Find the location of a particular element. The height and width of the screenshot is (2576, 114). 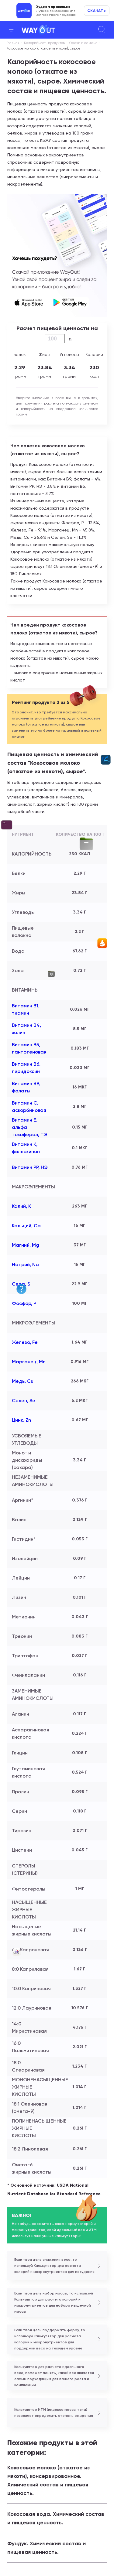

open the file manager is located at coordinates (86, 844).